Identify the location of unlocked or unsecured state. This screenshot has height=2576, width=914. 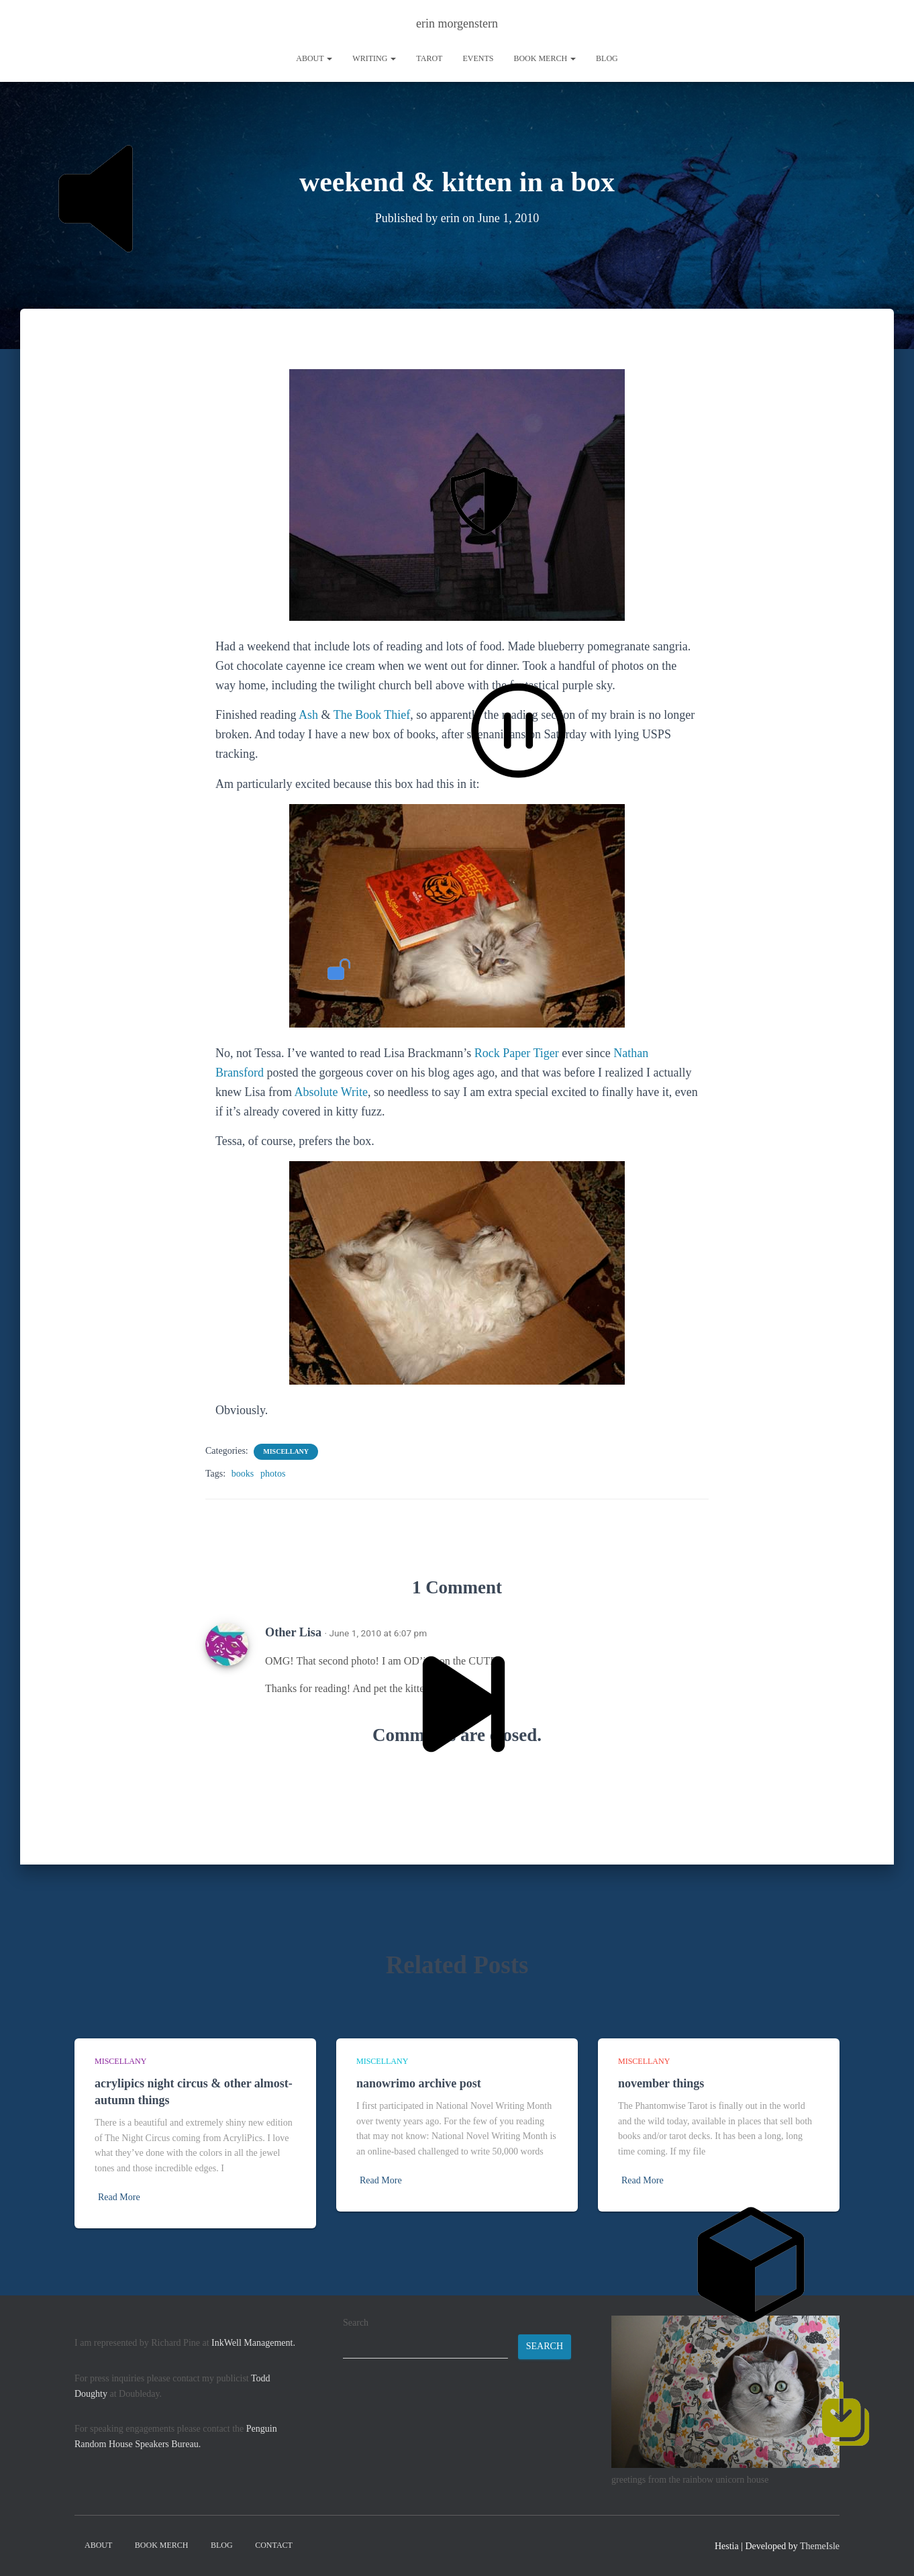
(339, 969).